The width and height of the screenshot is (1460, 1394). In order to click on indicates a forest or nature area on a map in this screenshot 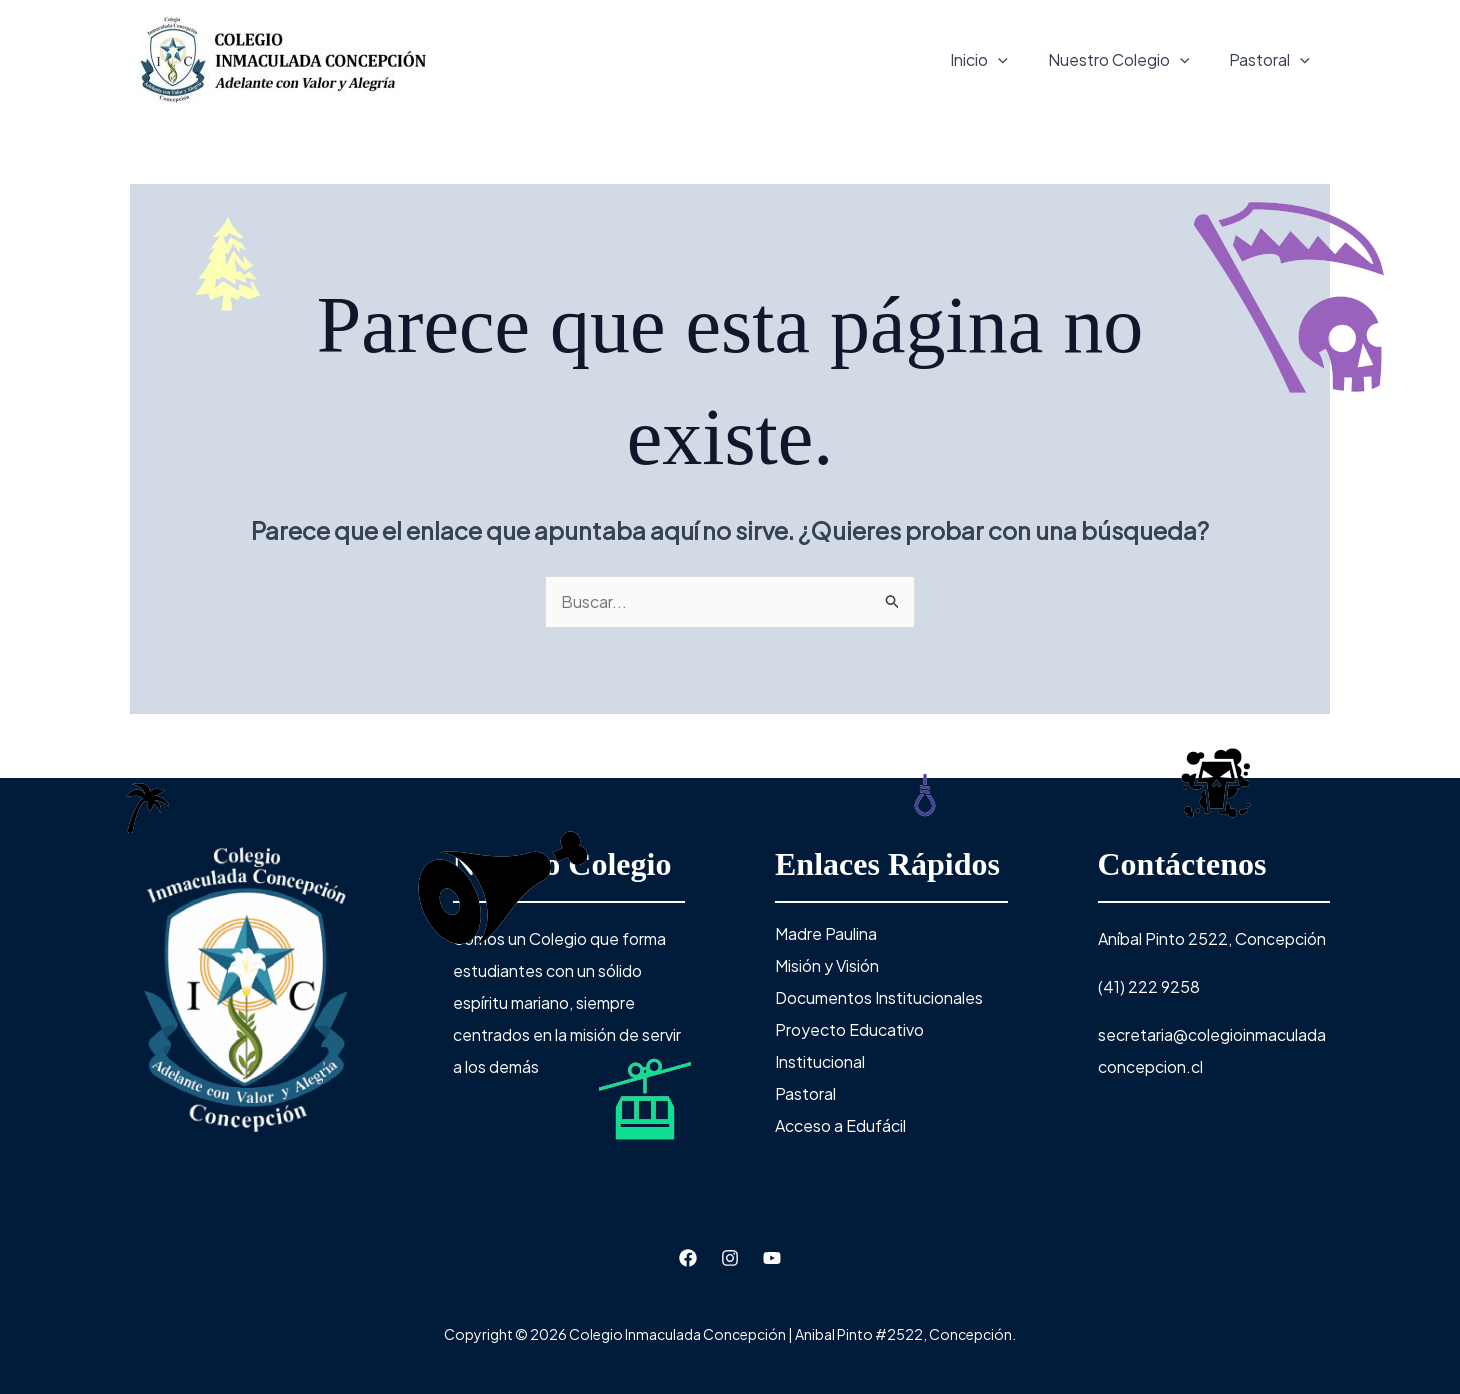, I will do `click(229, 263)`.